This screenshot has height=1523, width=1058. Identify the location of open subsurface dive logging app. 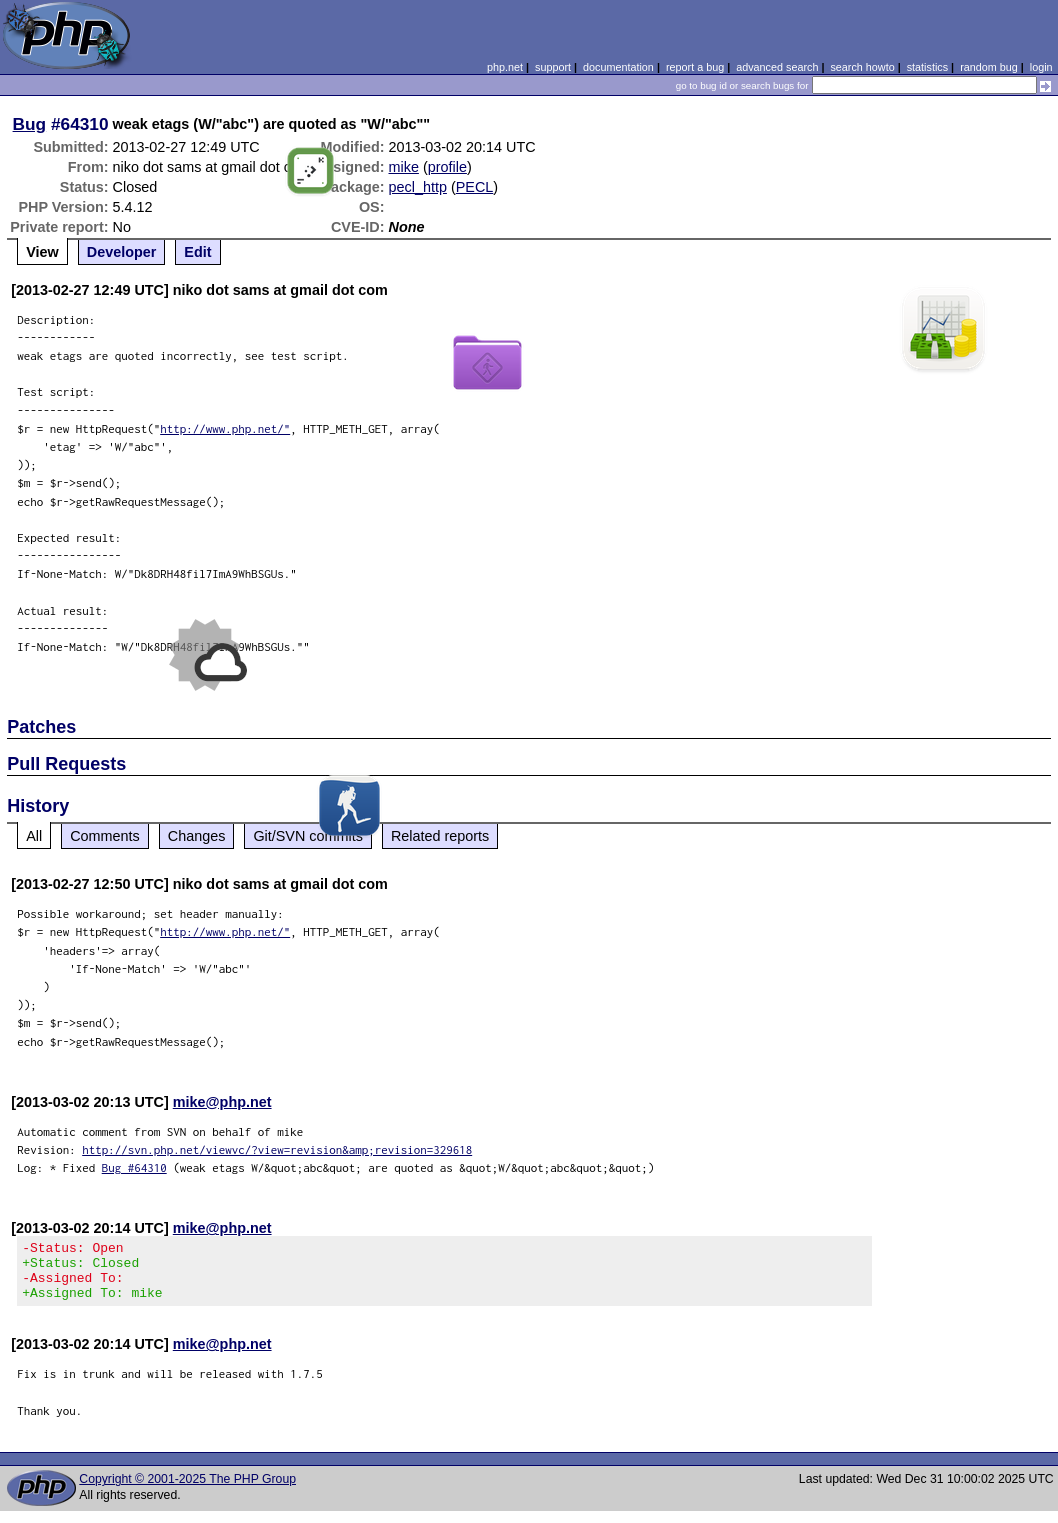
(349, 805).